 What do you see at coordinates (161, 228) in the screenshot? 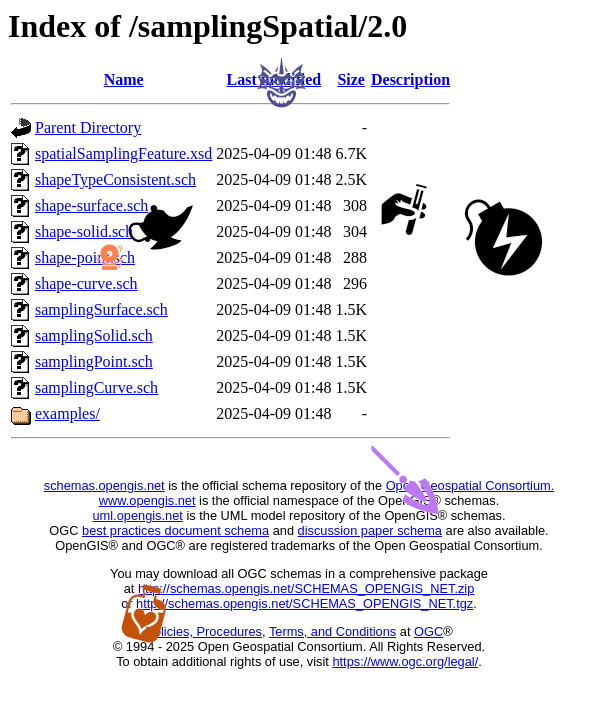
I see `access wish or bonus features` at bounding box center [161, 228].